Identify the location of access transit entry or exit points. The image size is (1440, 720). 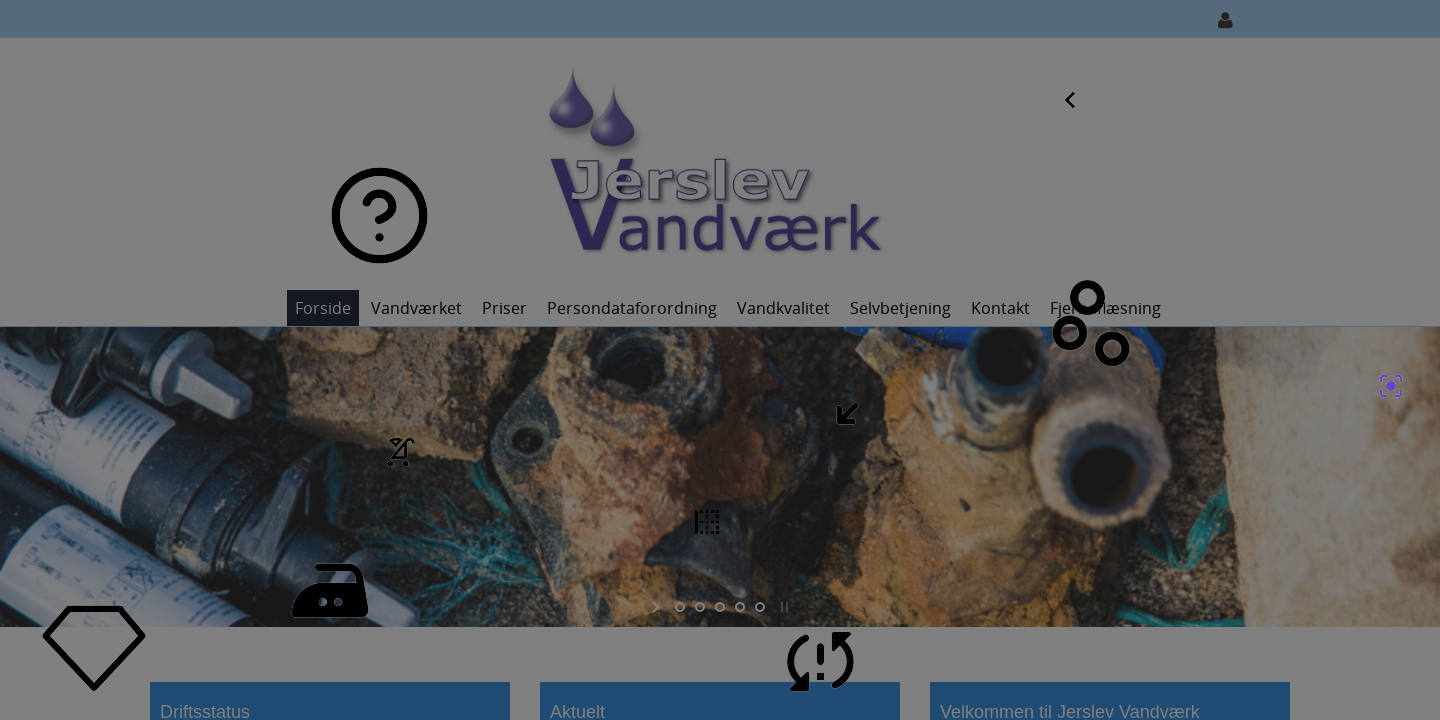
(848, 413).